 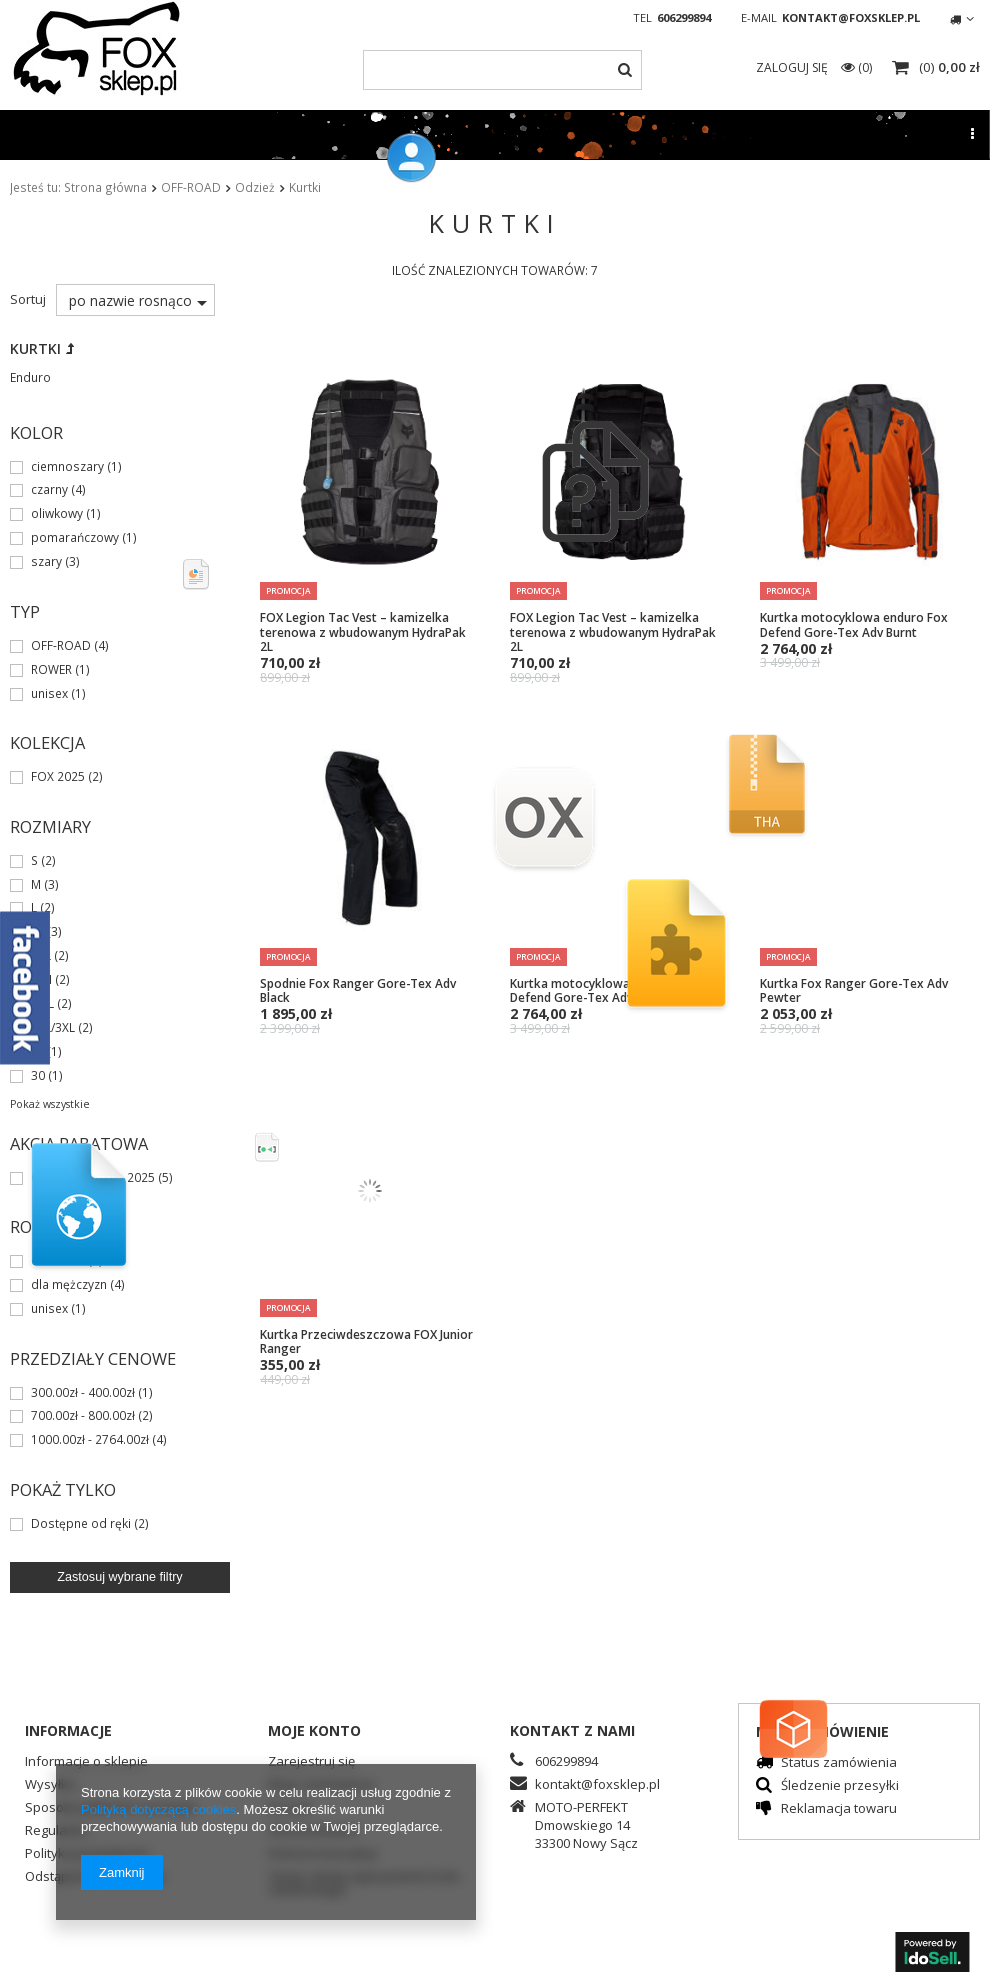 What do you see at coordinates (79, 1207) in the screenshot?
I see `a marble globe or geographic data file` at bounding box center [79, 1207].